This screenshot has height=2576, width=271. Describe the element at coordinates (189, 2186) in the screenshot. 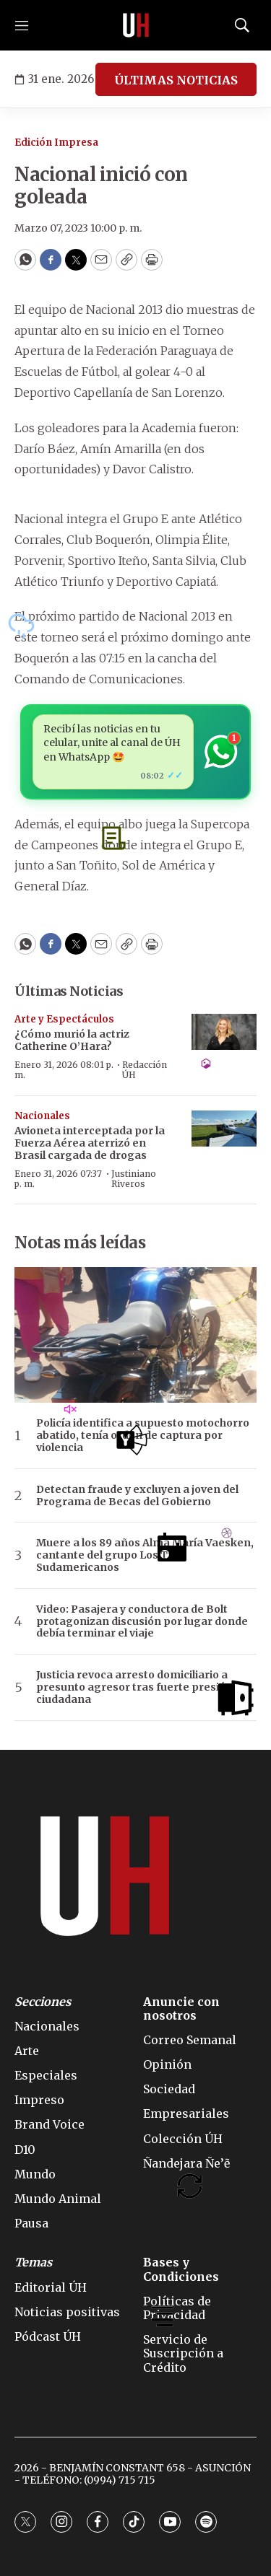

I see `repeat or loop content continuously` at that location.